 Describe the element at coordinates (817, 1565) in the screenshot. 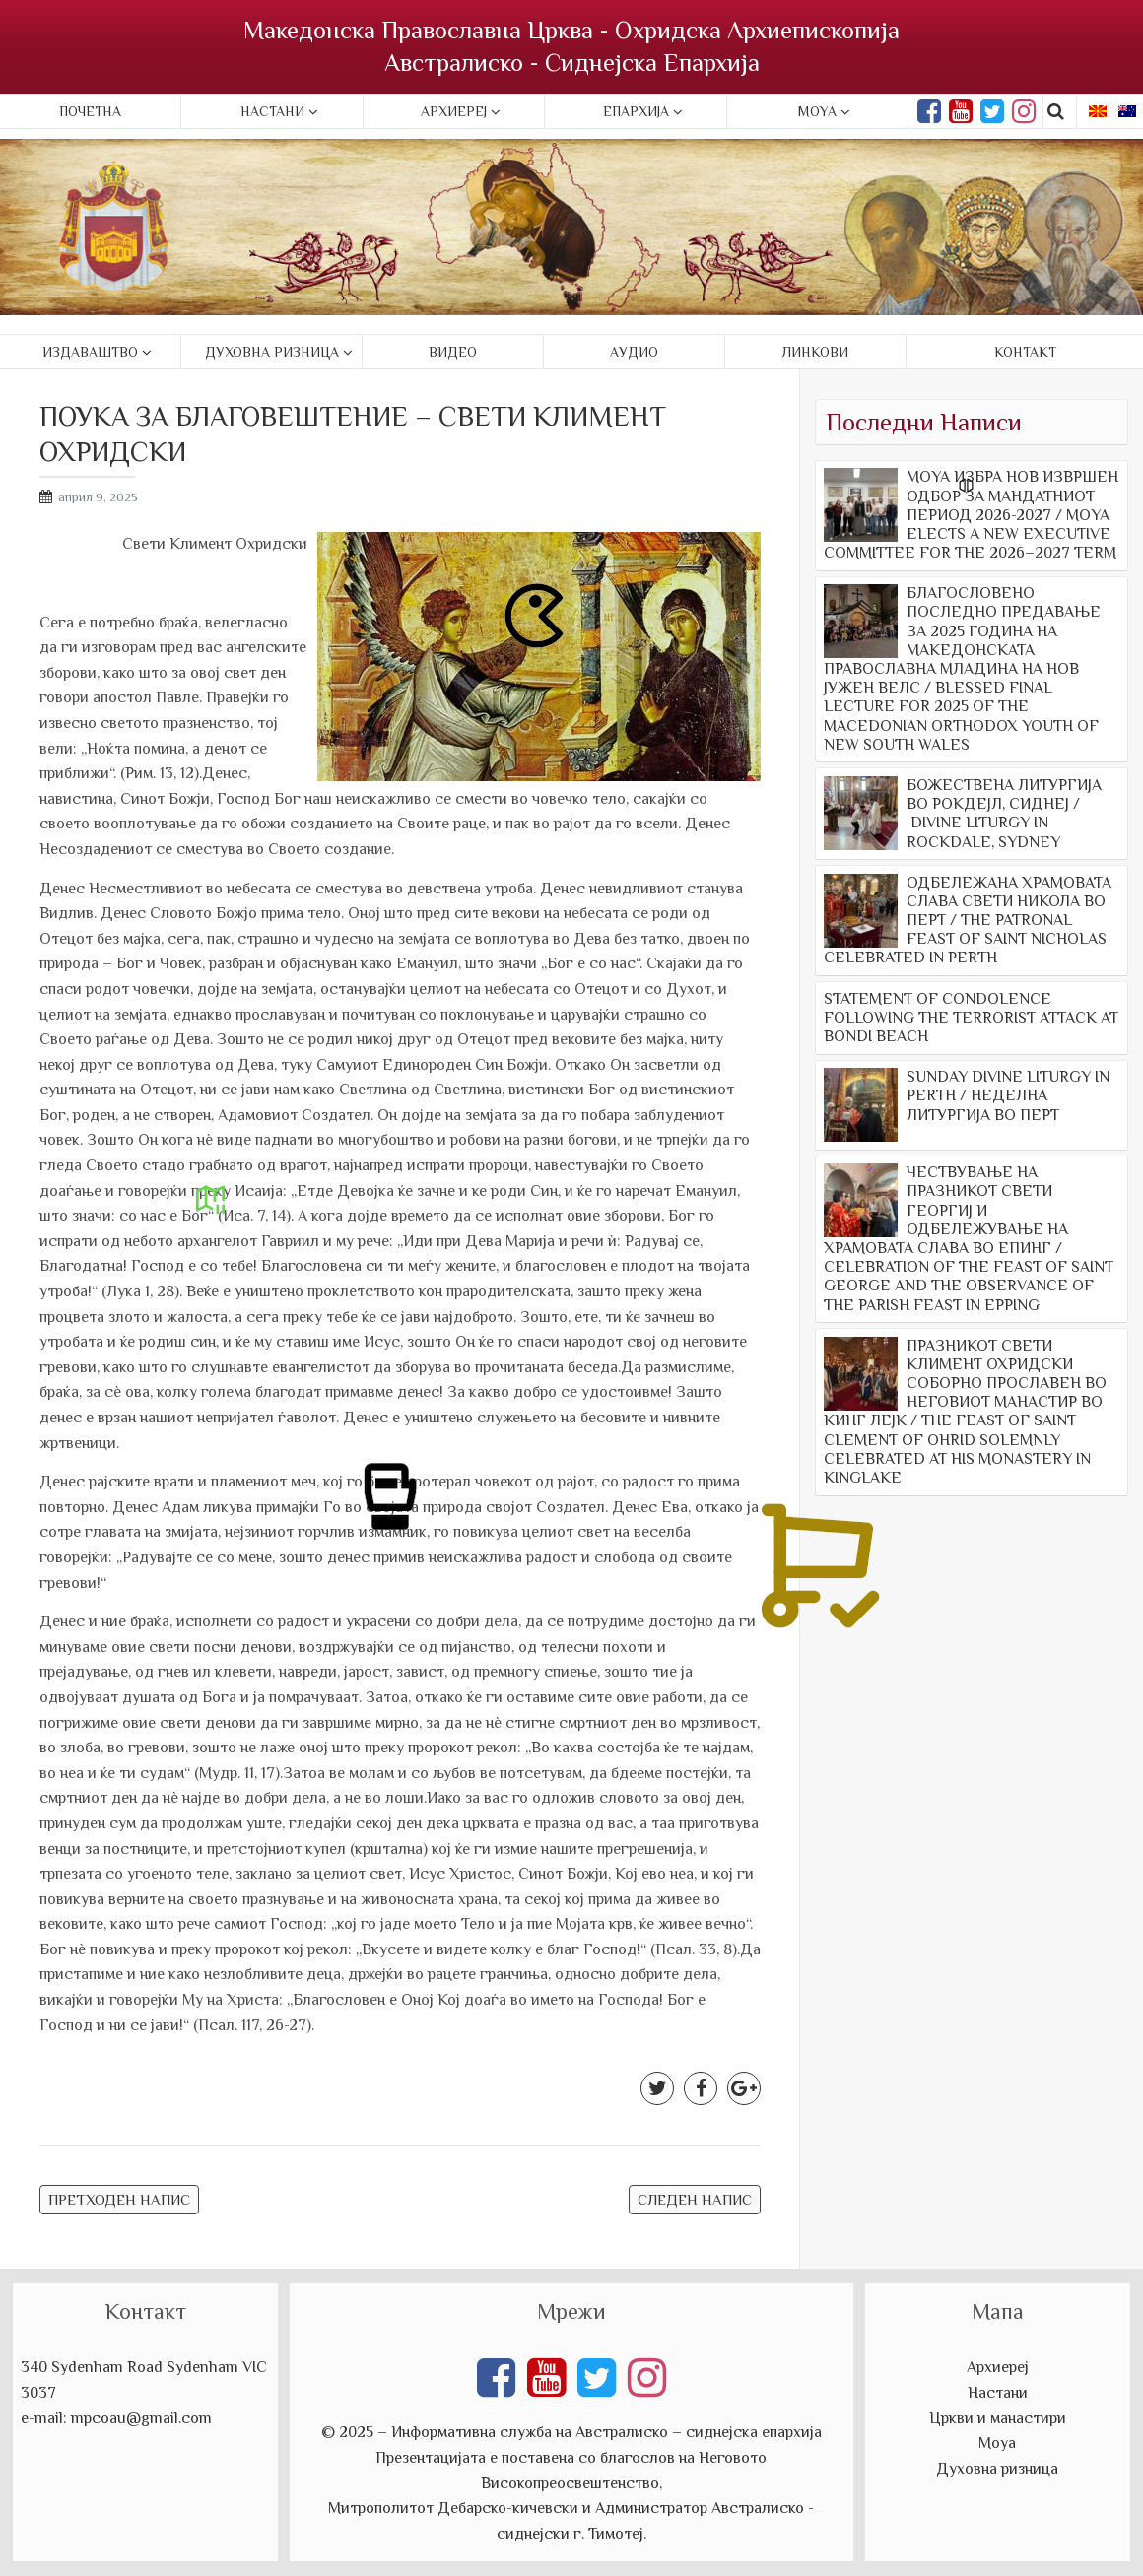

I see `item successfully added to cart` at that location.